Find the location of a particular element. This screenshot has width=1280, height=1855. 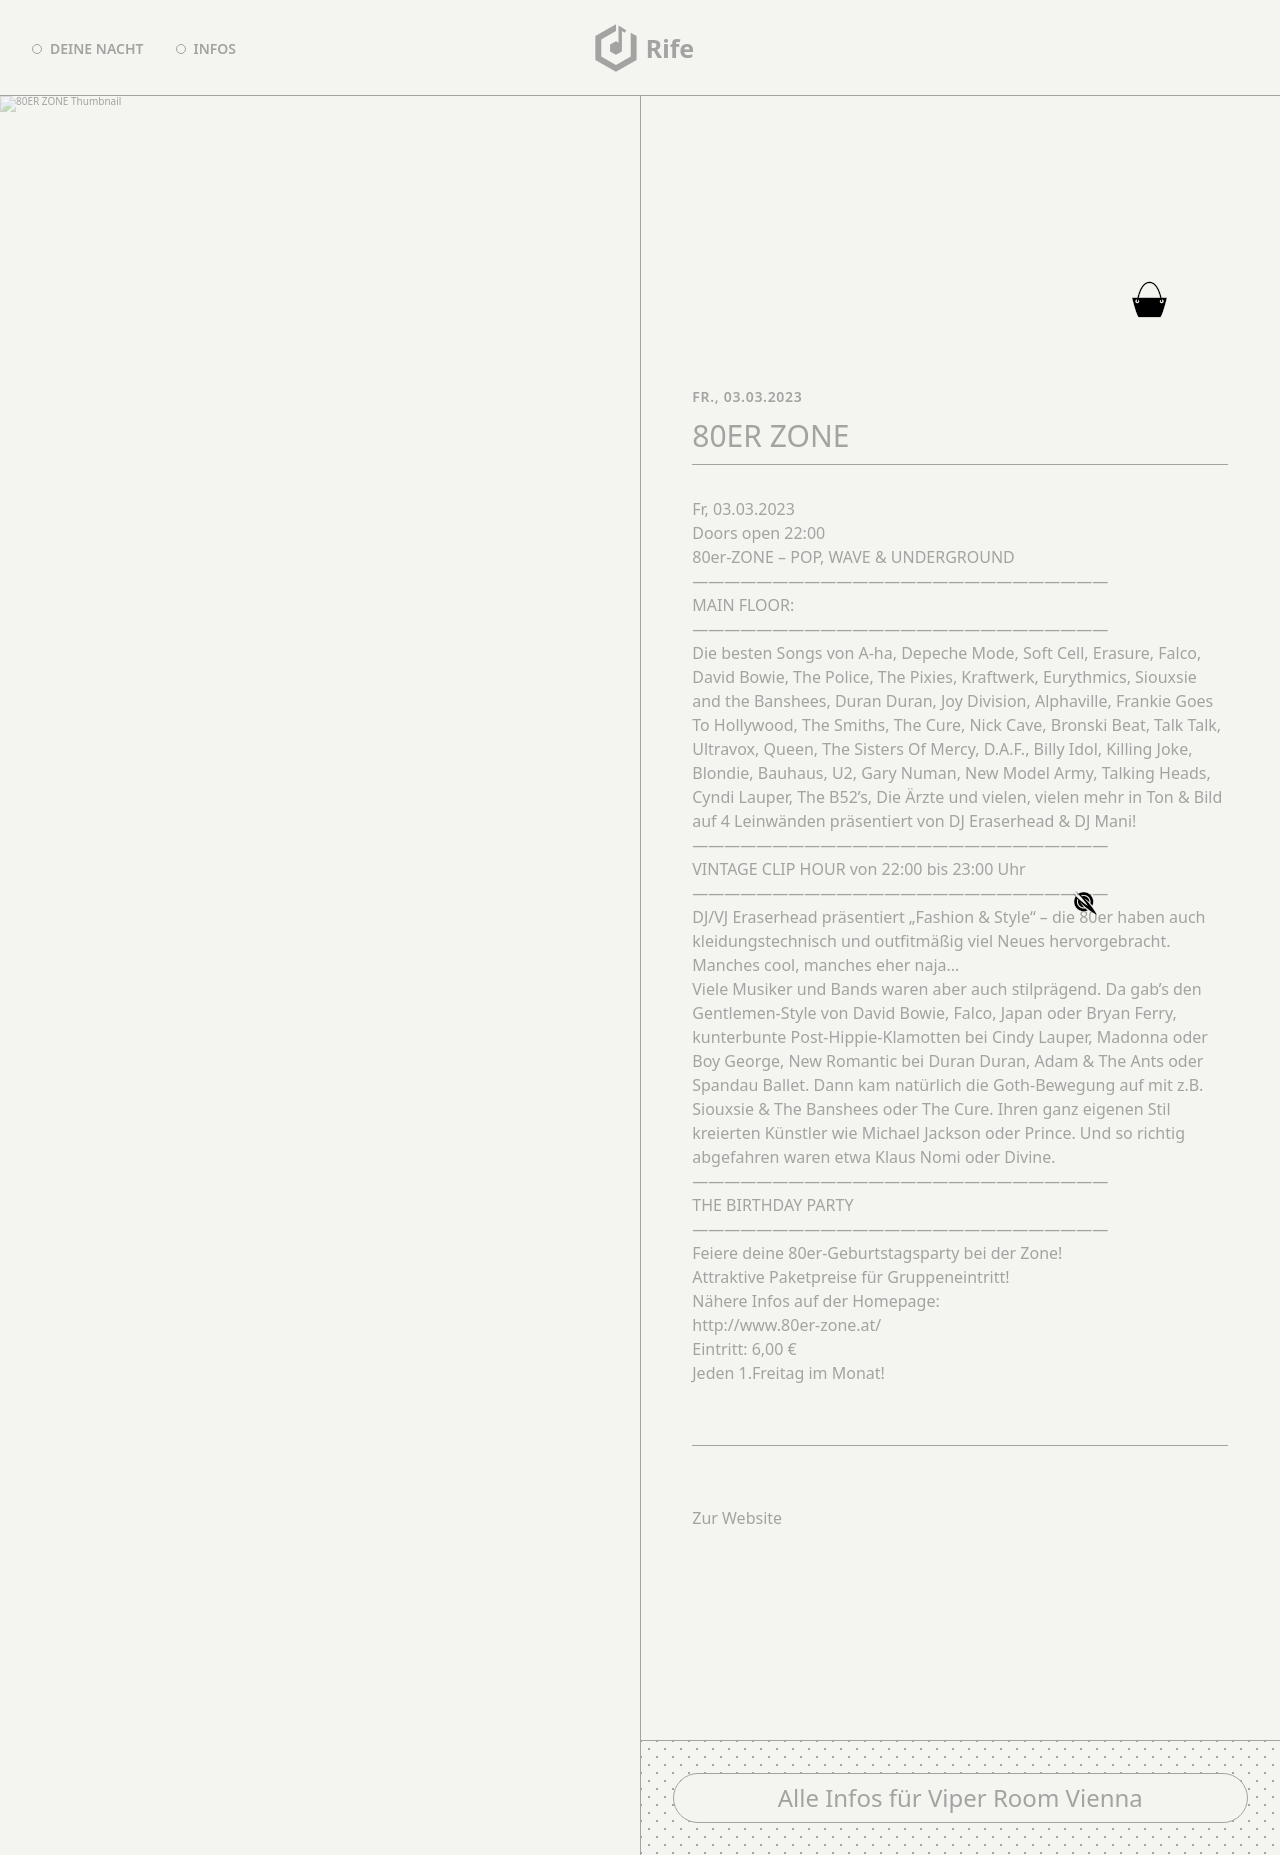

access beach or vacation-related items is located at coordinates (1149, 299).